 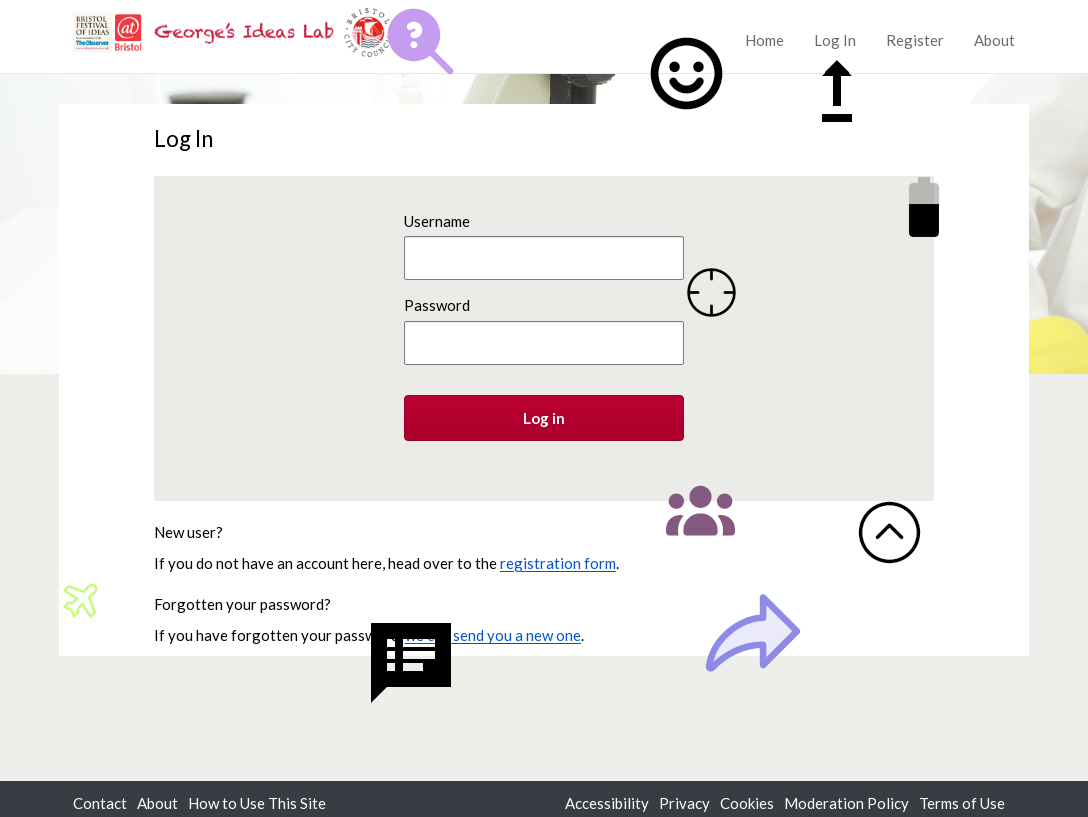 I want to click on center map on current location, so click(x=711, y=292).